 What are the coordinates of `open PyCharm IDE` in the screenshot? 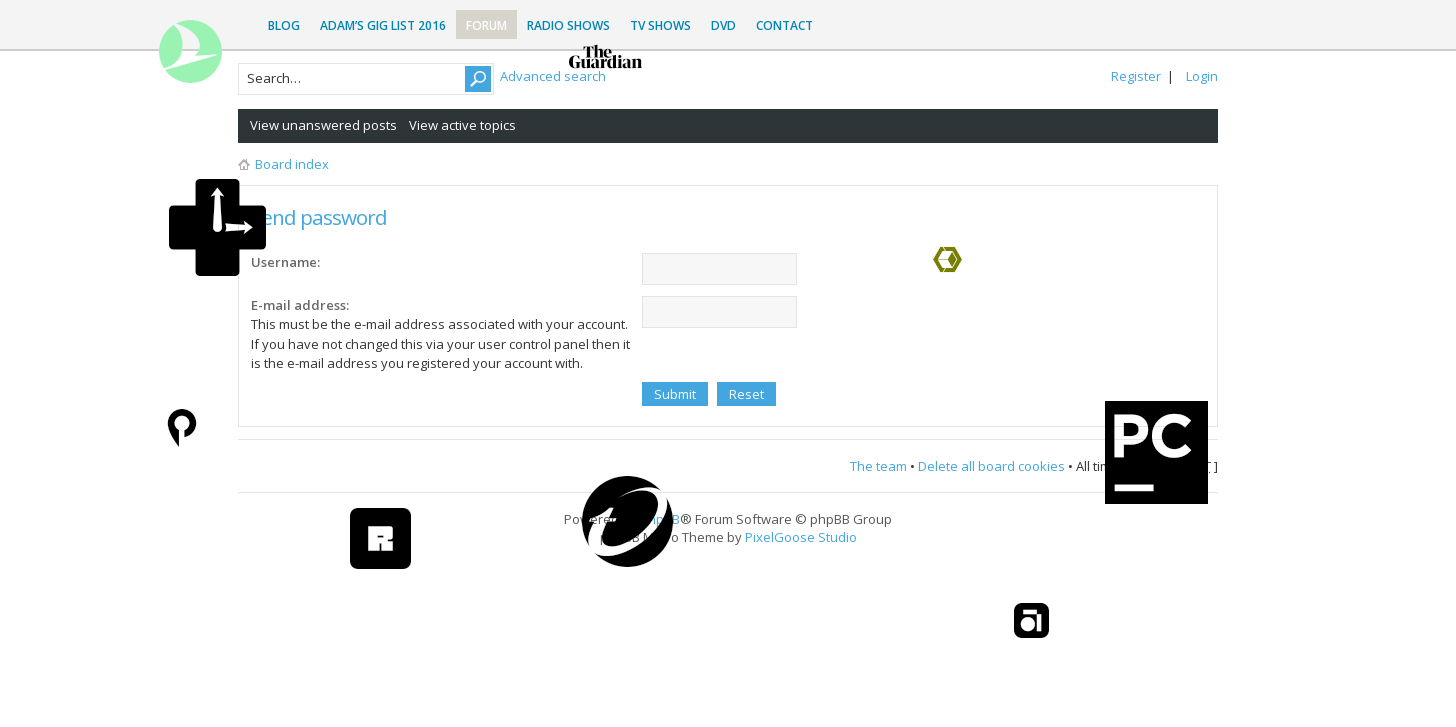 It's located at (1156, 452).